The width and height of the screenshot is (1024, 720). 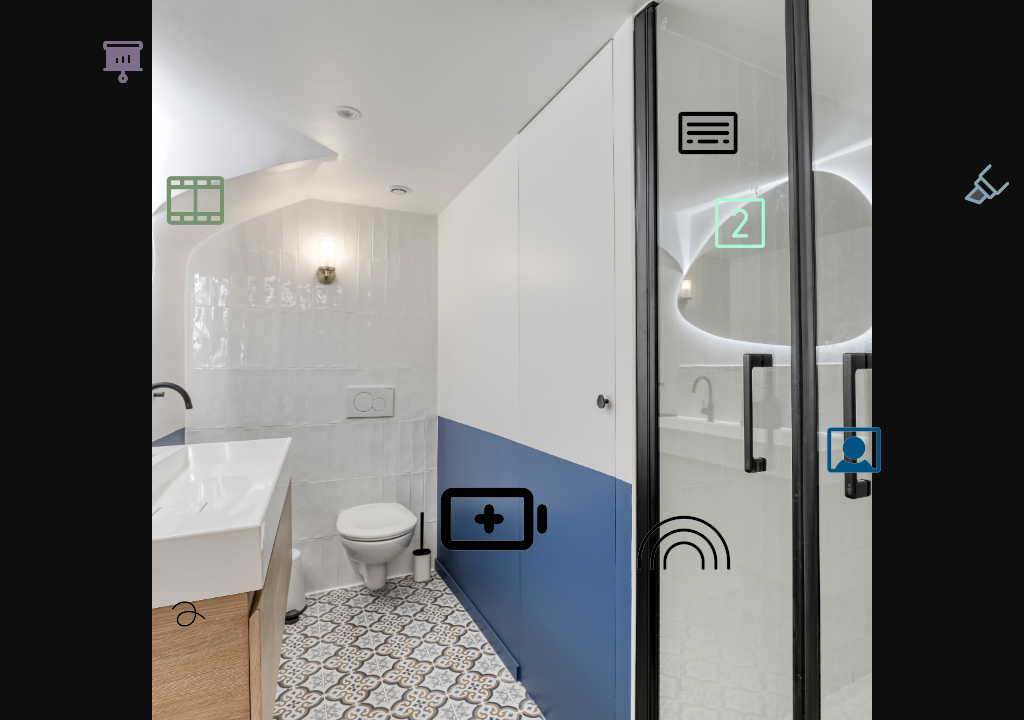 What do you see at coordinates (494, 519) in the screenshot?
I see `add or extend battery life` at bounding box center [494, 519].